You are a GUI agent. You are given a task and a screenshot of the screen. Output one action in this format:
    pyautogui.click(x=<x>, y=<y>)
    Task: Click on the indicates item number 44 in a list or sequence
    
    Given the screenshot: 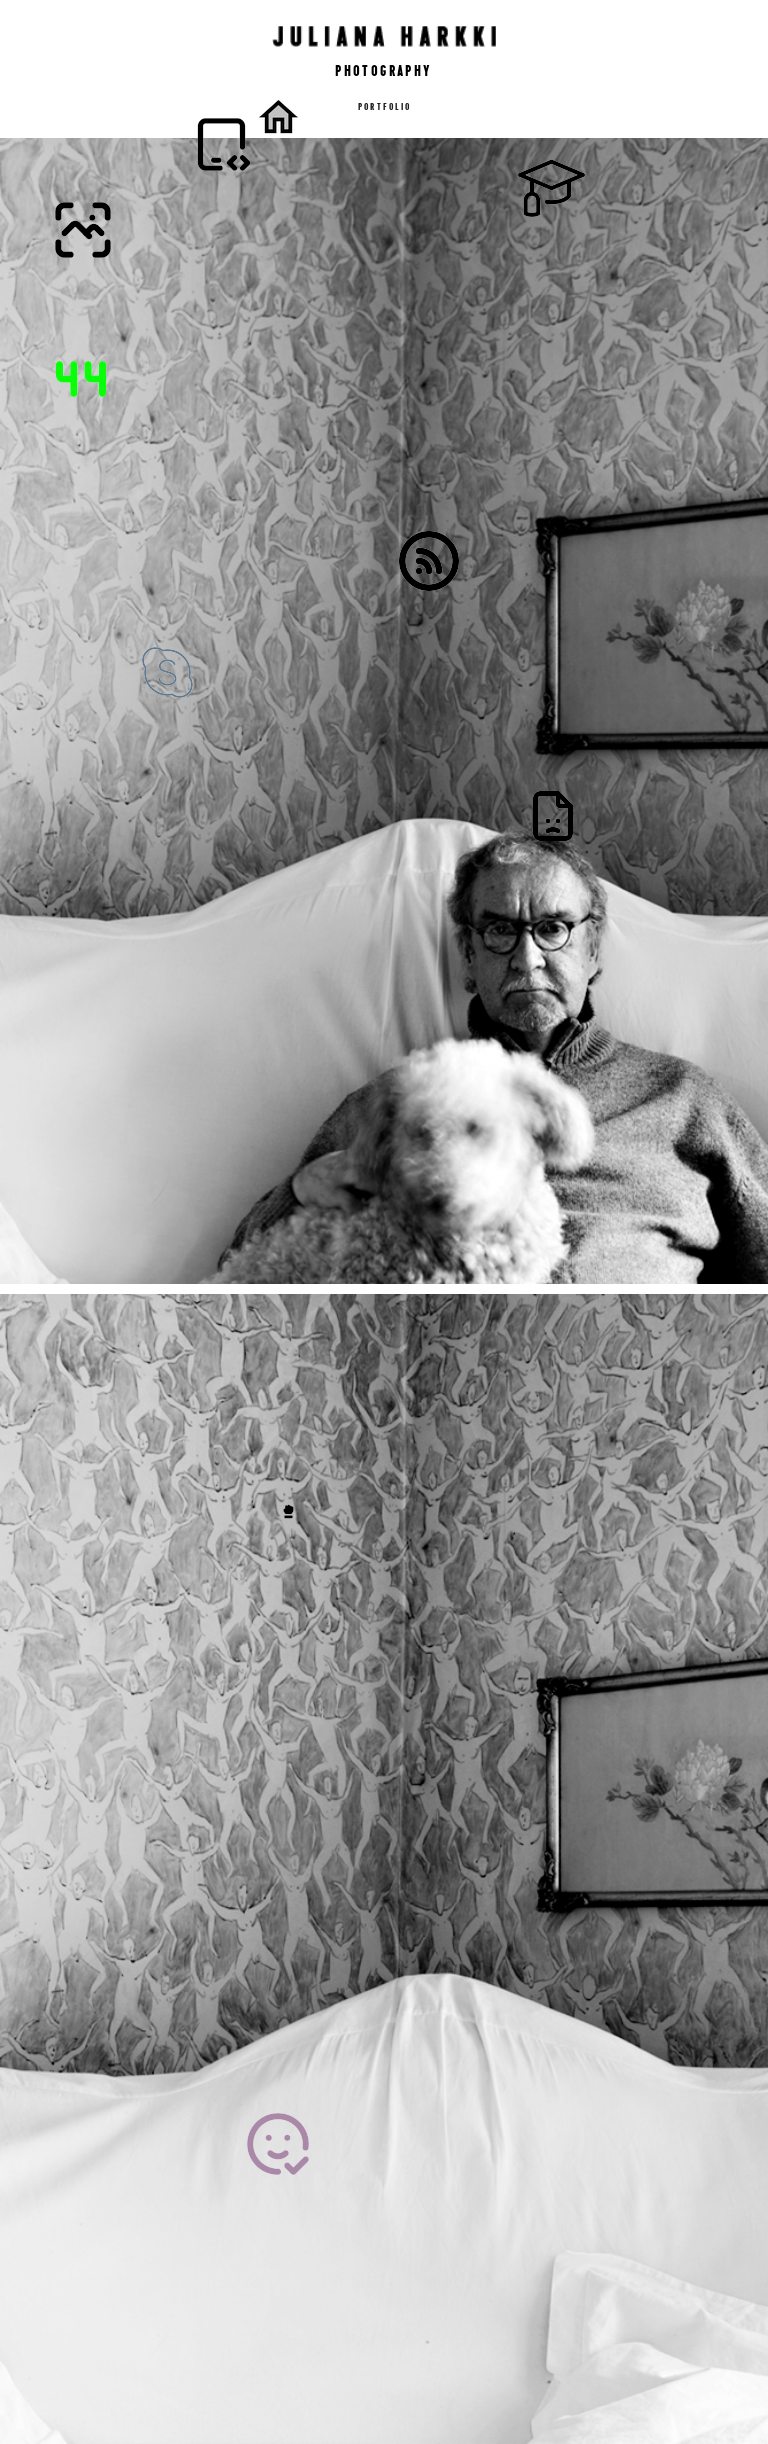 What is the action you would take?
    pyautogui.click(x=81, y=379)
    